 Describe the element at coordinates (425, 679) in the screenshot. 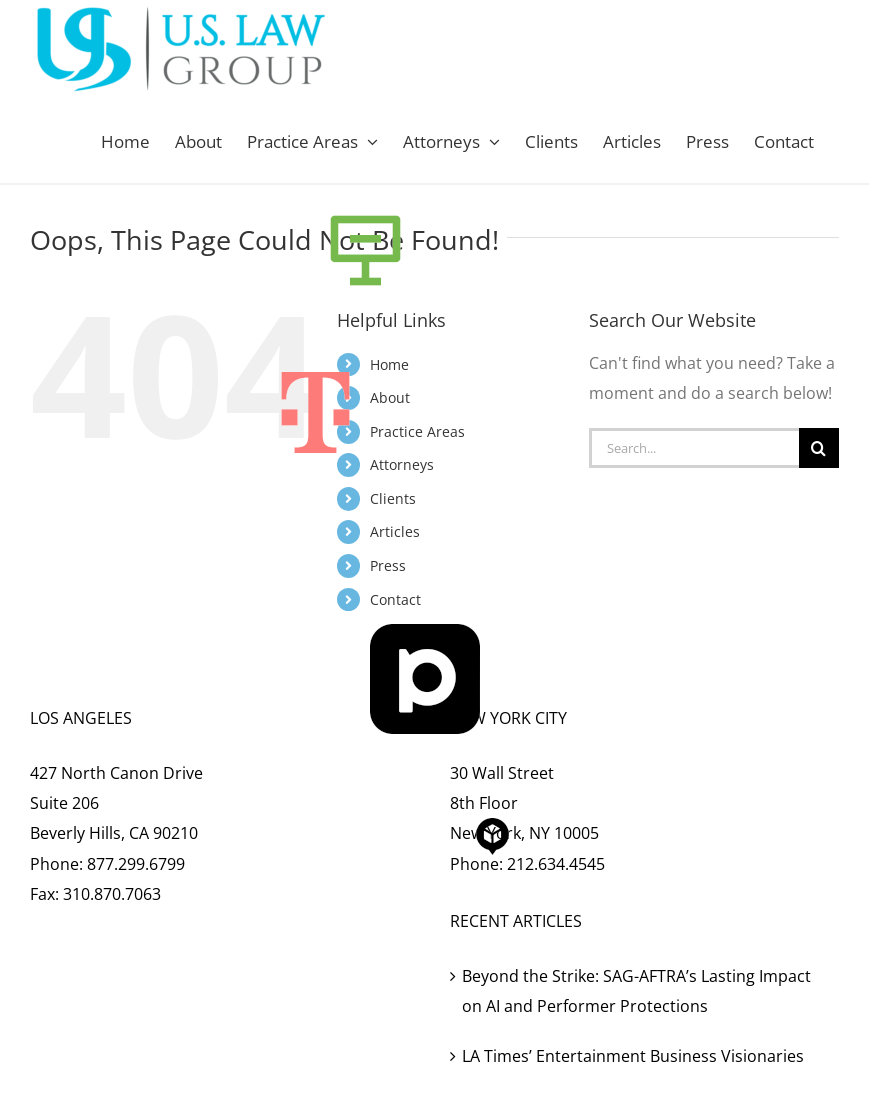

I see `open pixiv app` at that location.